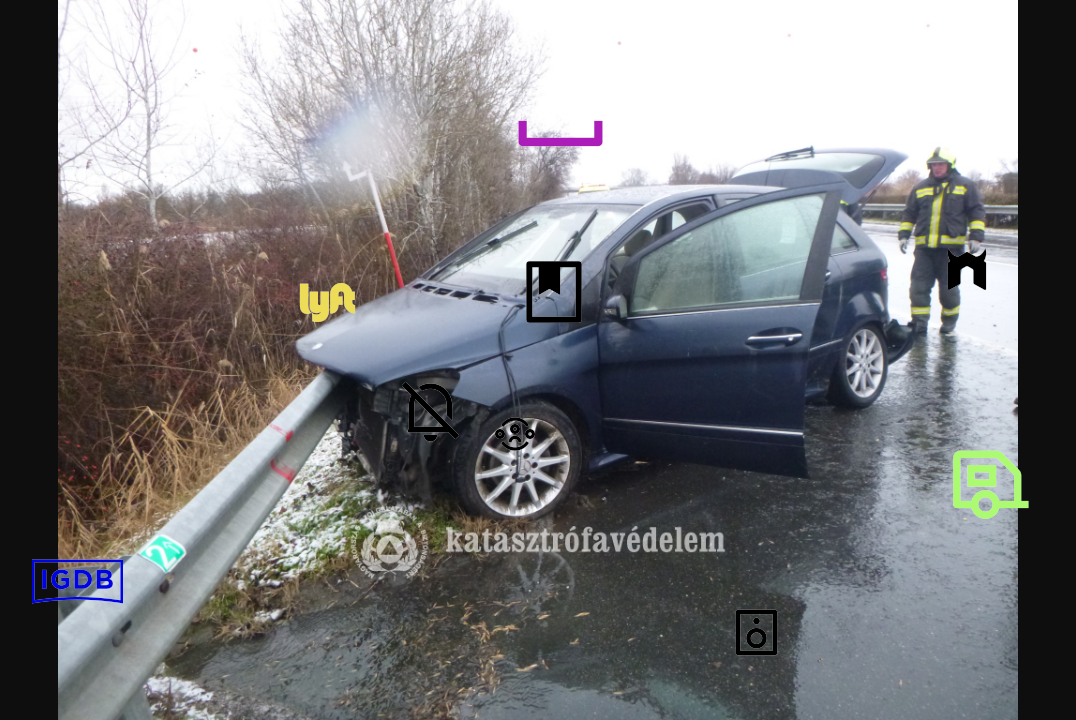  I want to click on view caravan or RV rental options, so click(989, 483).